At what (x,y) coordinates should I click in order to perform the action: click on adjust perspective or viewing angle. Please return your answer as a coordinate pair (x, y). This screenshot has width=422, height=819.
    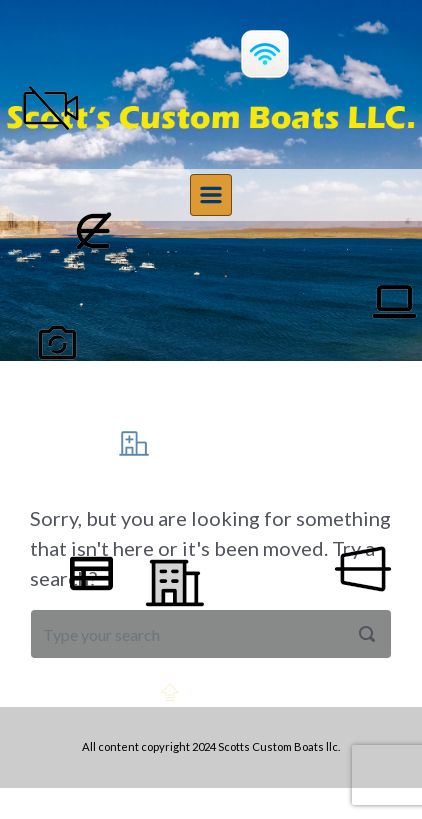
    Looking at the image, I should click on (363, 569).